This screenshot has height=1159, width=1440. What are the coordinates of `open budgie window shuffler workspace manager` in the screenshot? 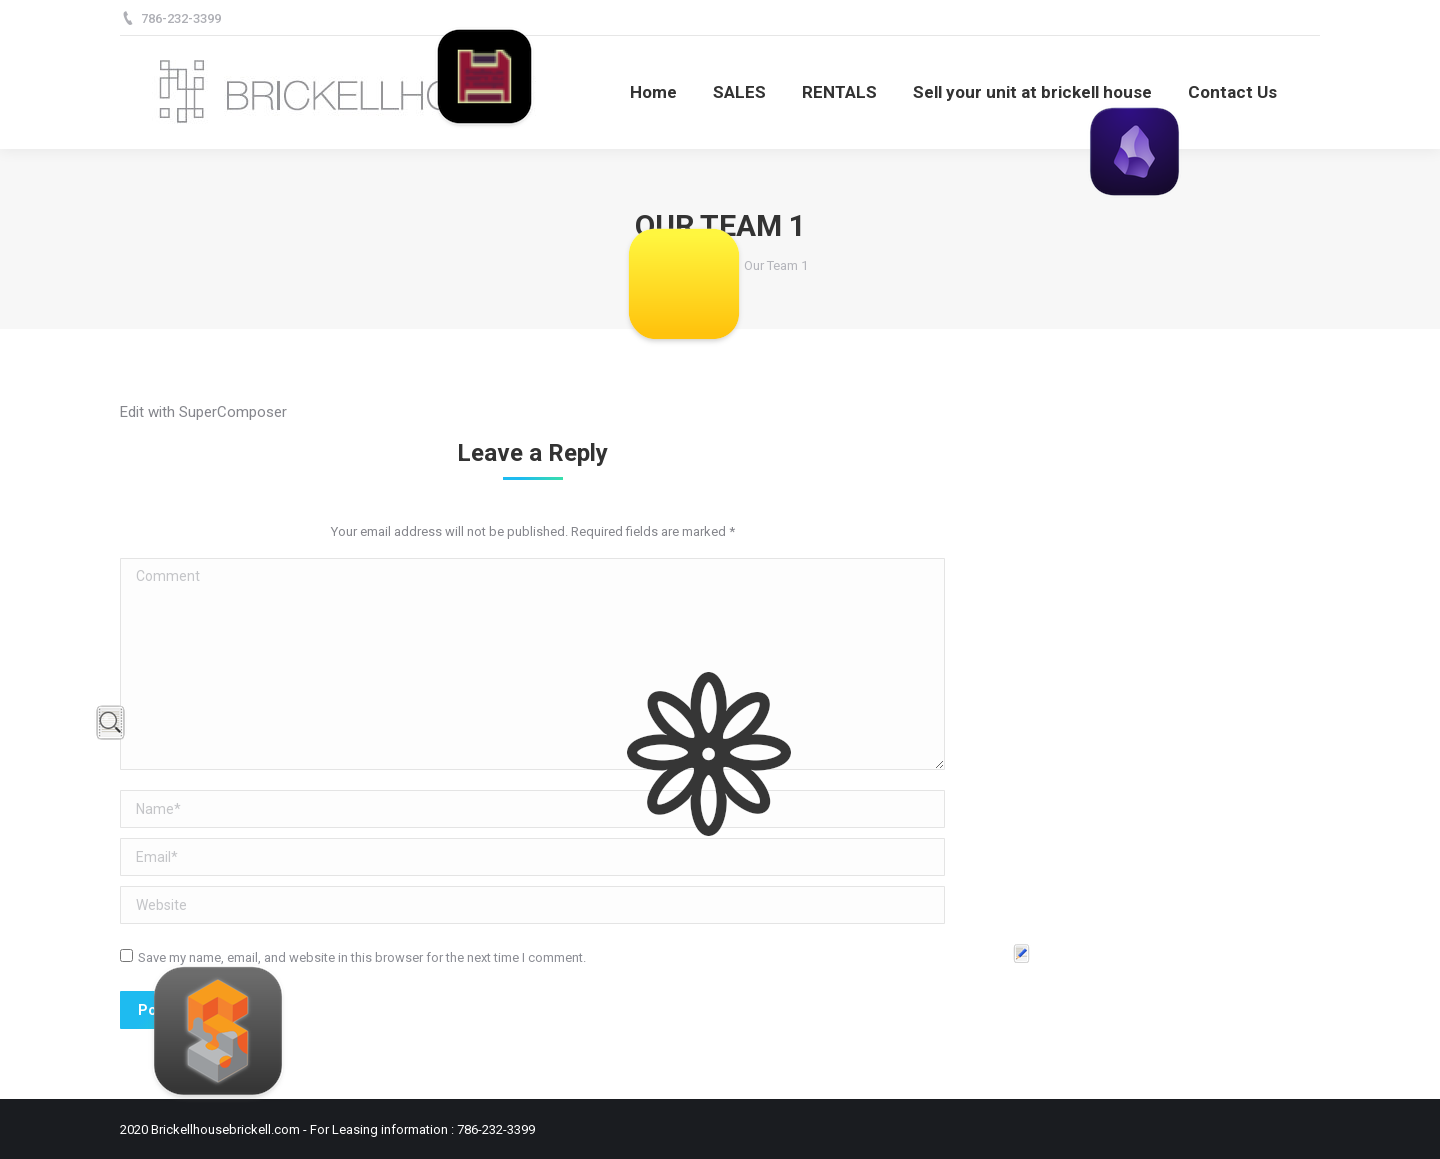 It's located at (709, 754).